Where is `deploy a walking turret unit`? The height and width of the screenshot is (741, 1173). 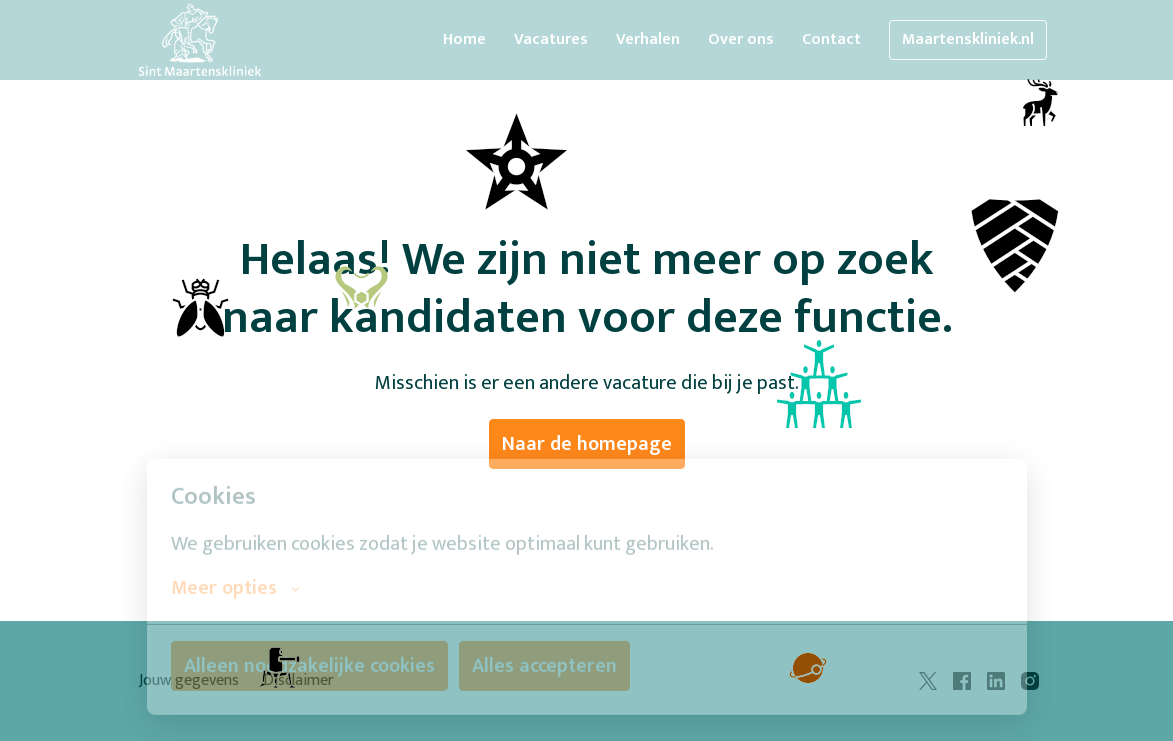 deploy a walking turret unit is located at coordinates (280, 667).